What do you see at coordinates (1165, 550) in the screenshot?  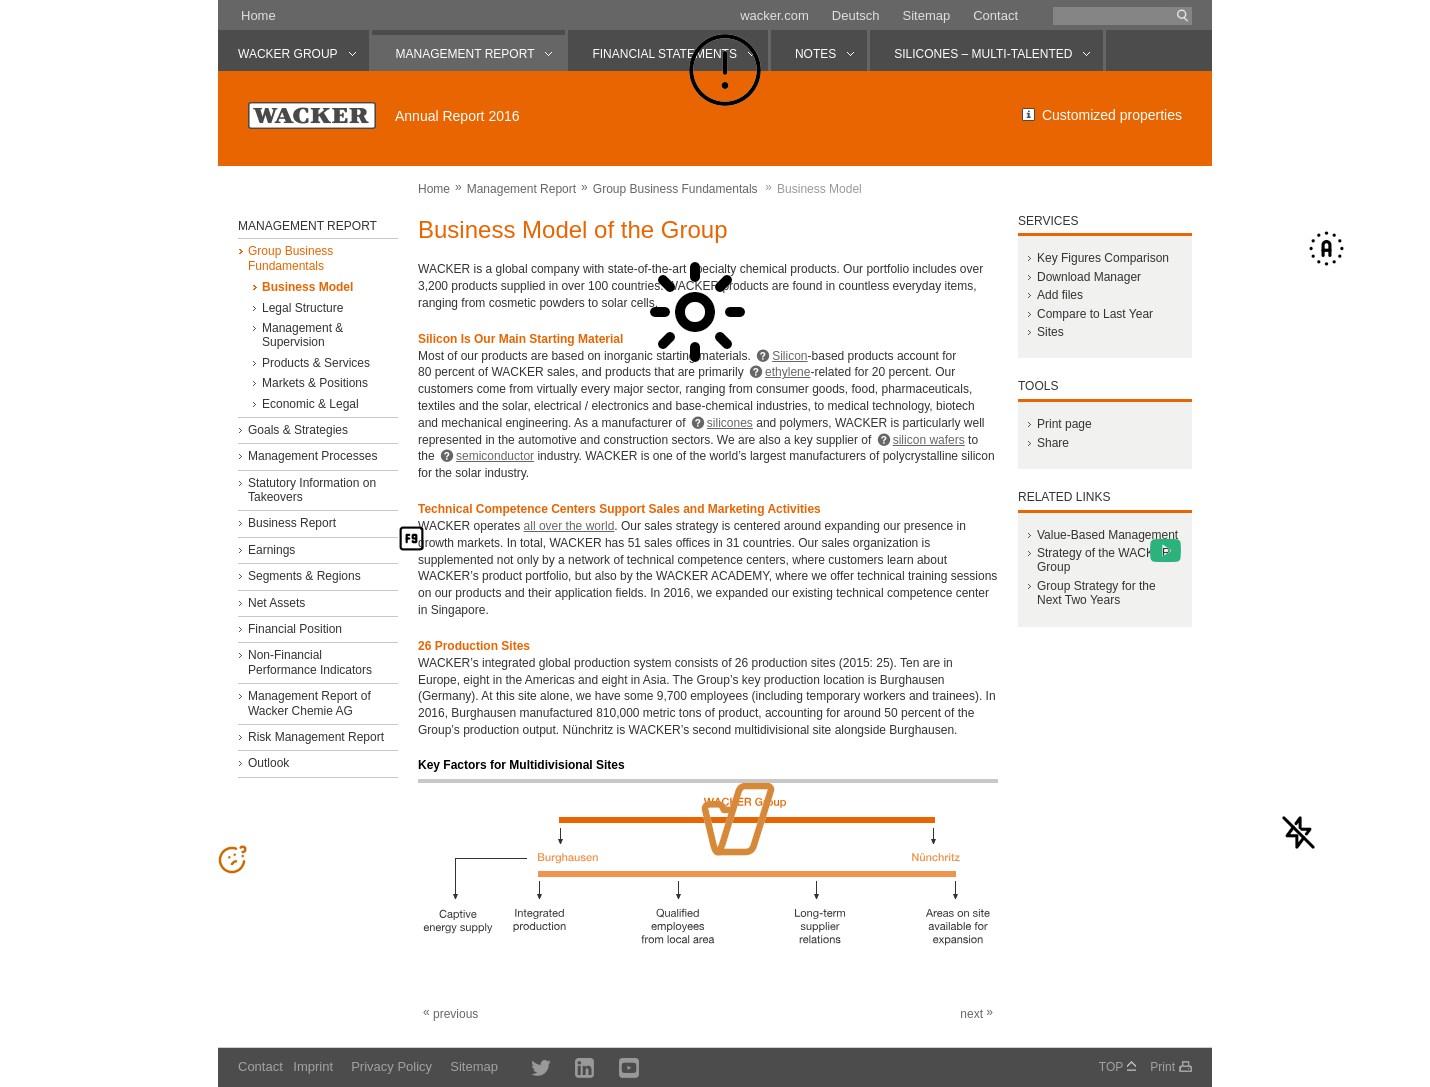 I see `open YouTube app` at bounding box center [1165, 550].